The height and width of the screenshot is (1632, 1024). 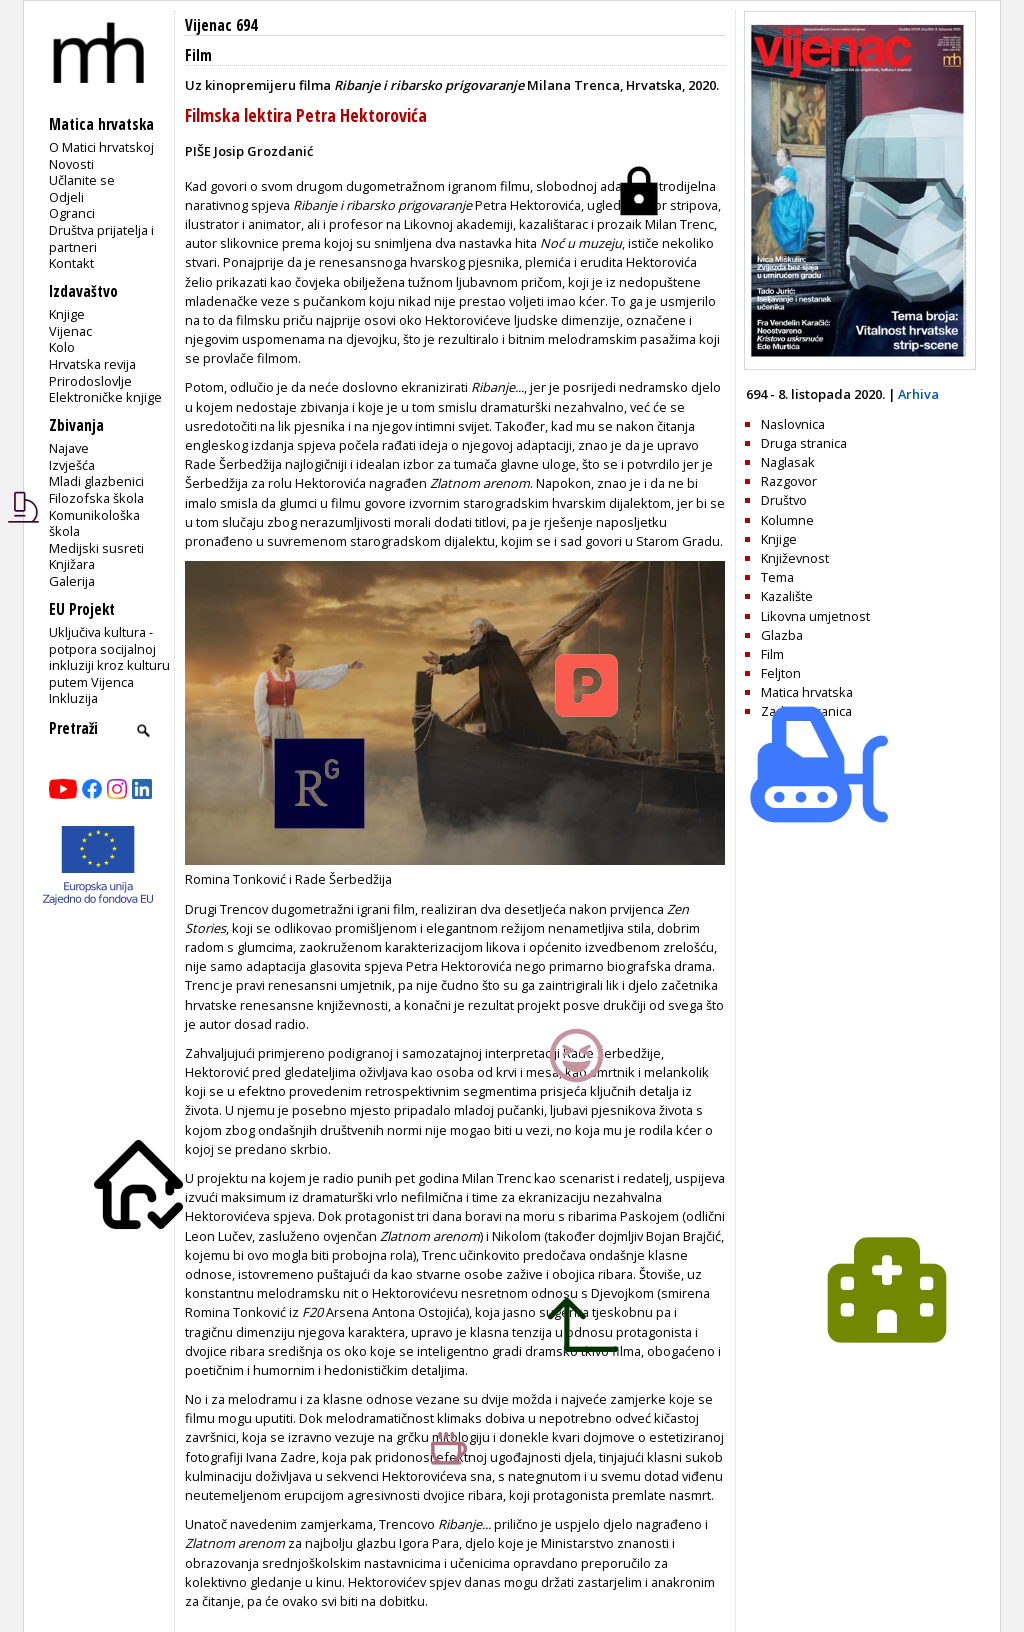 What do you see at coordinates (815, 764) in the screenshot?
I see `indicates snow removal services active` at bounding box center [815, 764].